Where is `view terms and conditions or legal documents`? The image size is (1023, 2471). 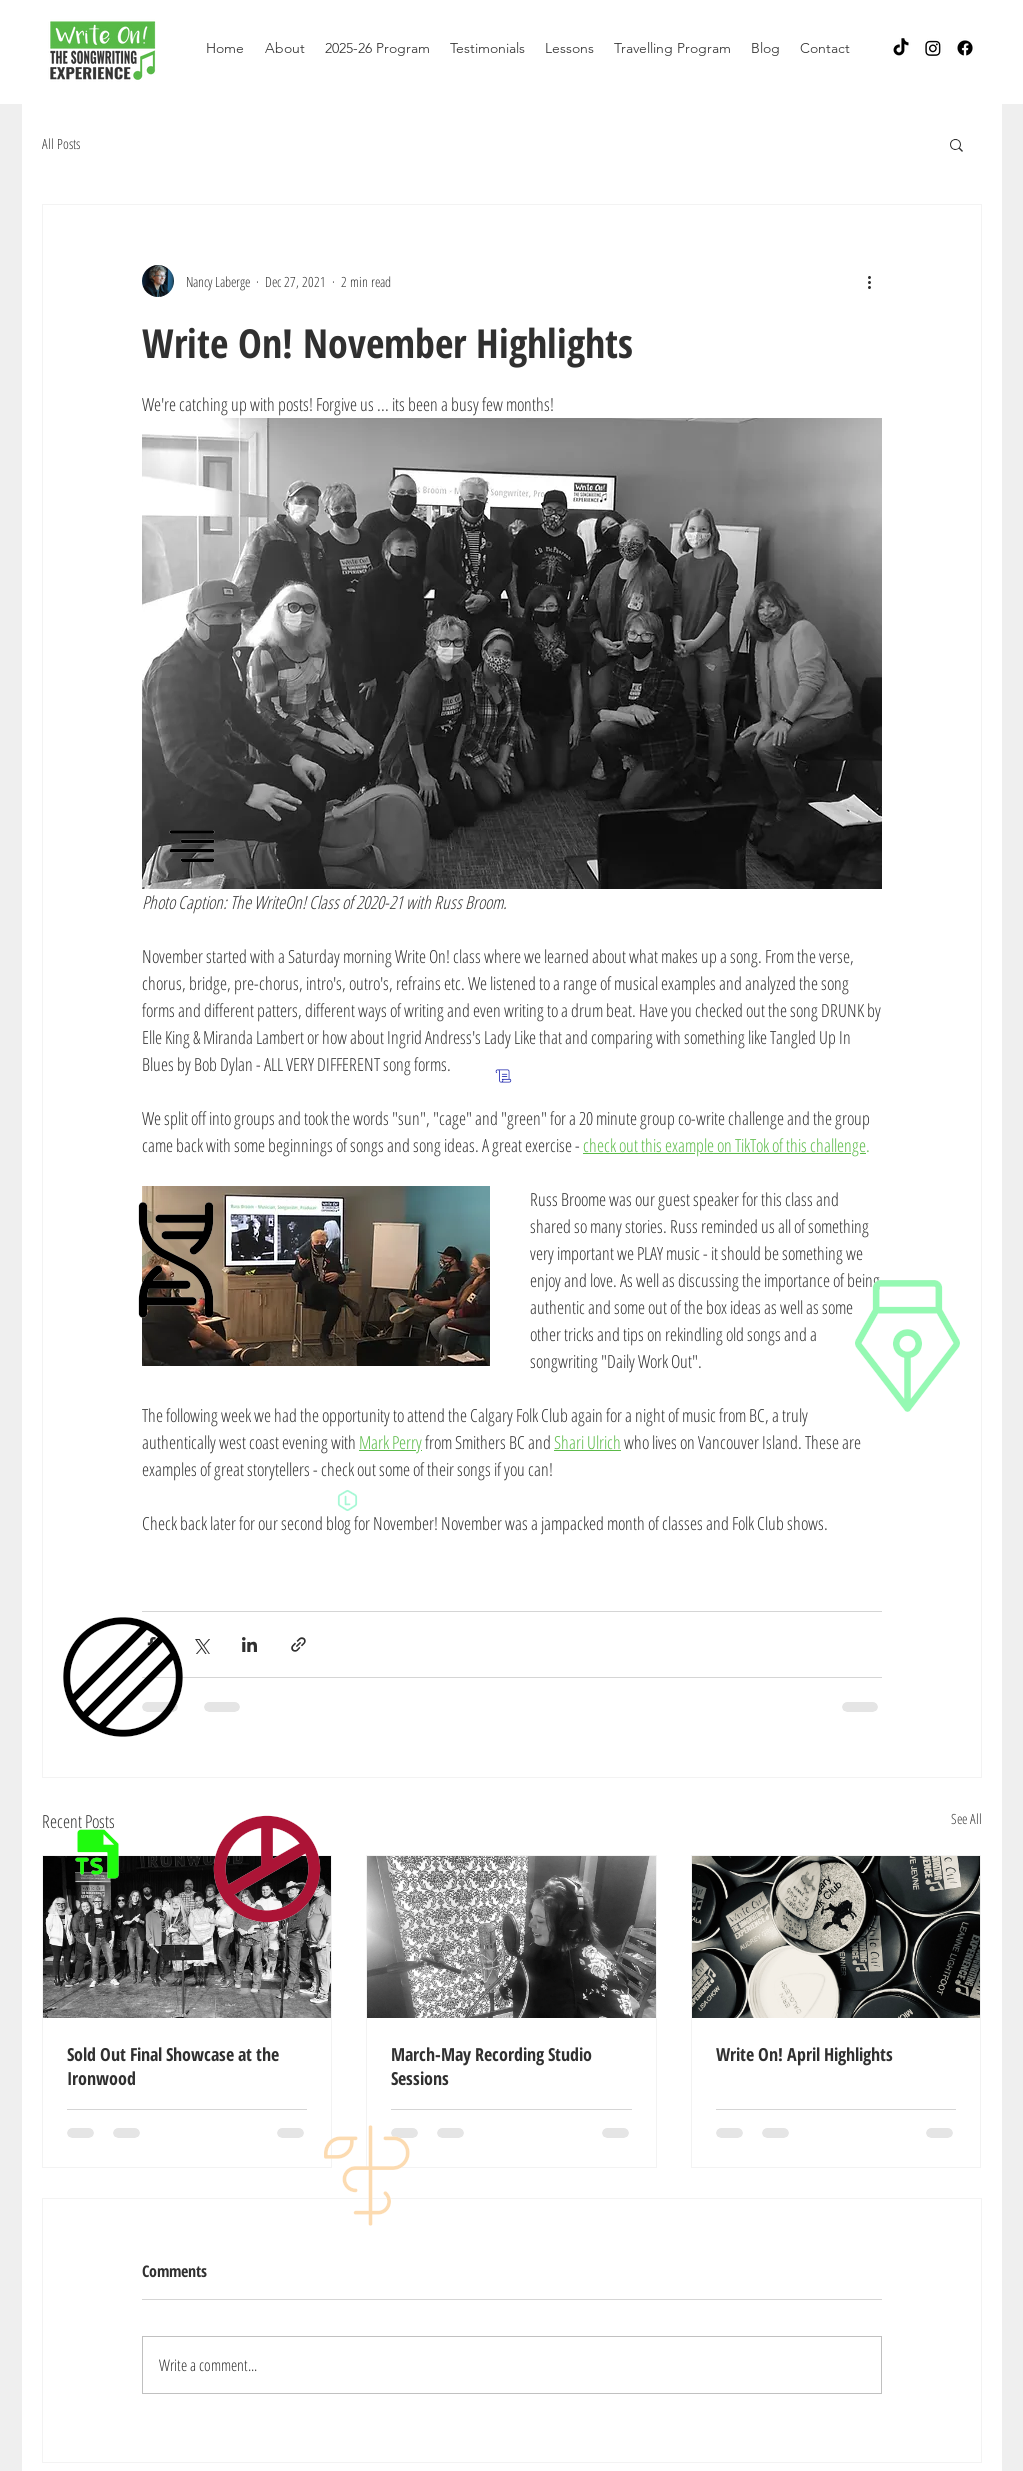
view terms and conditions or legal documents is located at coordinates (504, 1076).